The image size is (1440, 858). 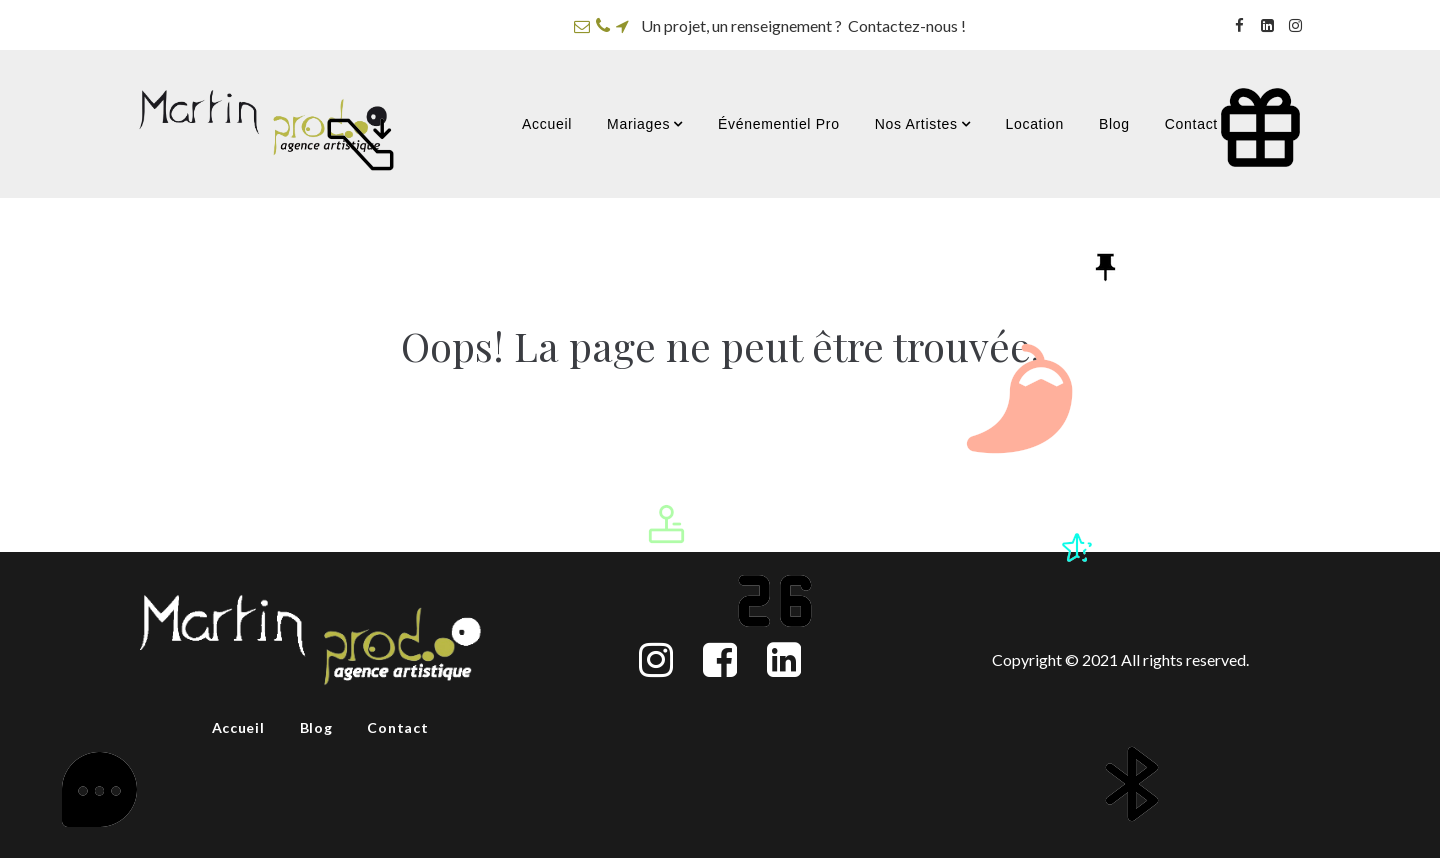 I want to click on view gifts or rewards, so click(x=1260, y=127).